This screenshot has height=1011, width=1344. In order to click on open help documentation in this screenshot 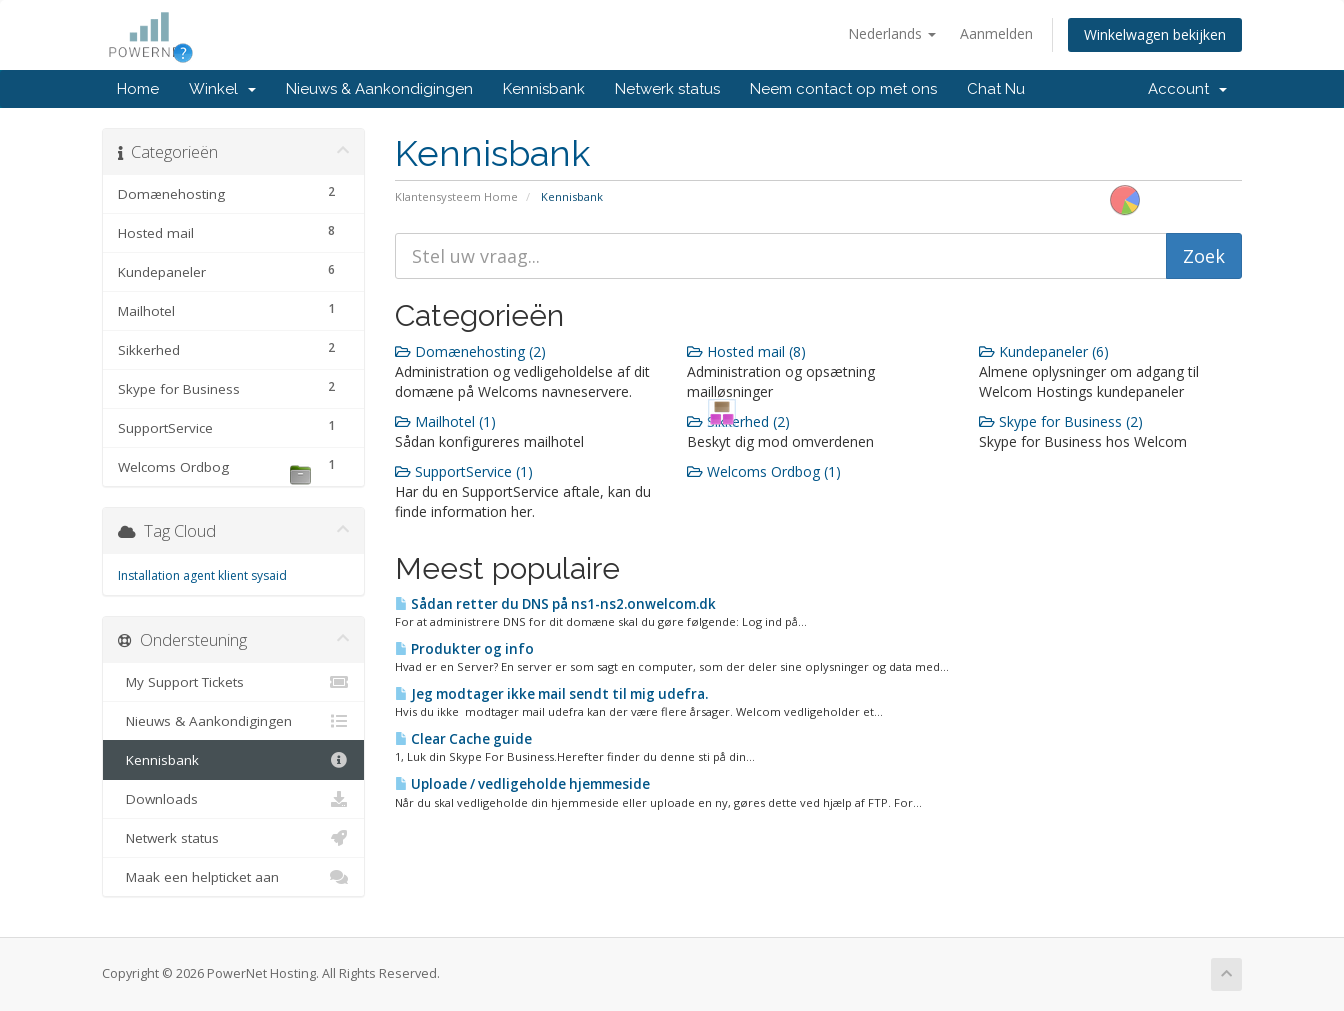, I will do `click(183, 53)`.